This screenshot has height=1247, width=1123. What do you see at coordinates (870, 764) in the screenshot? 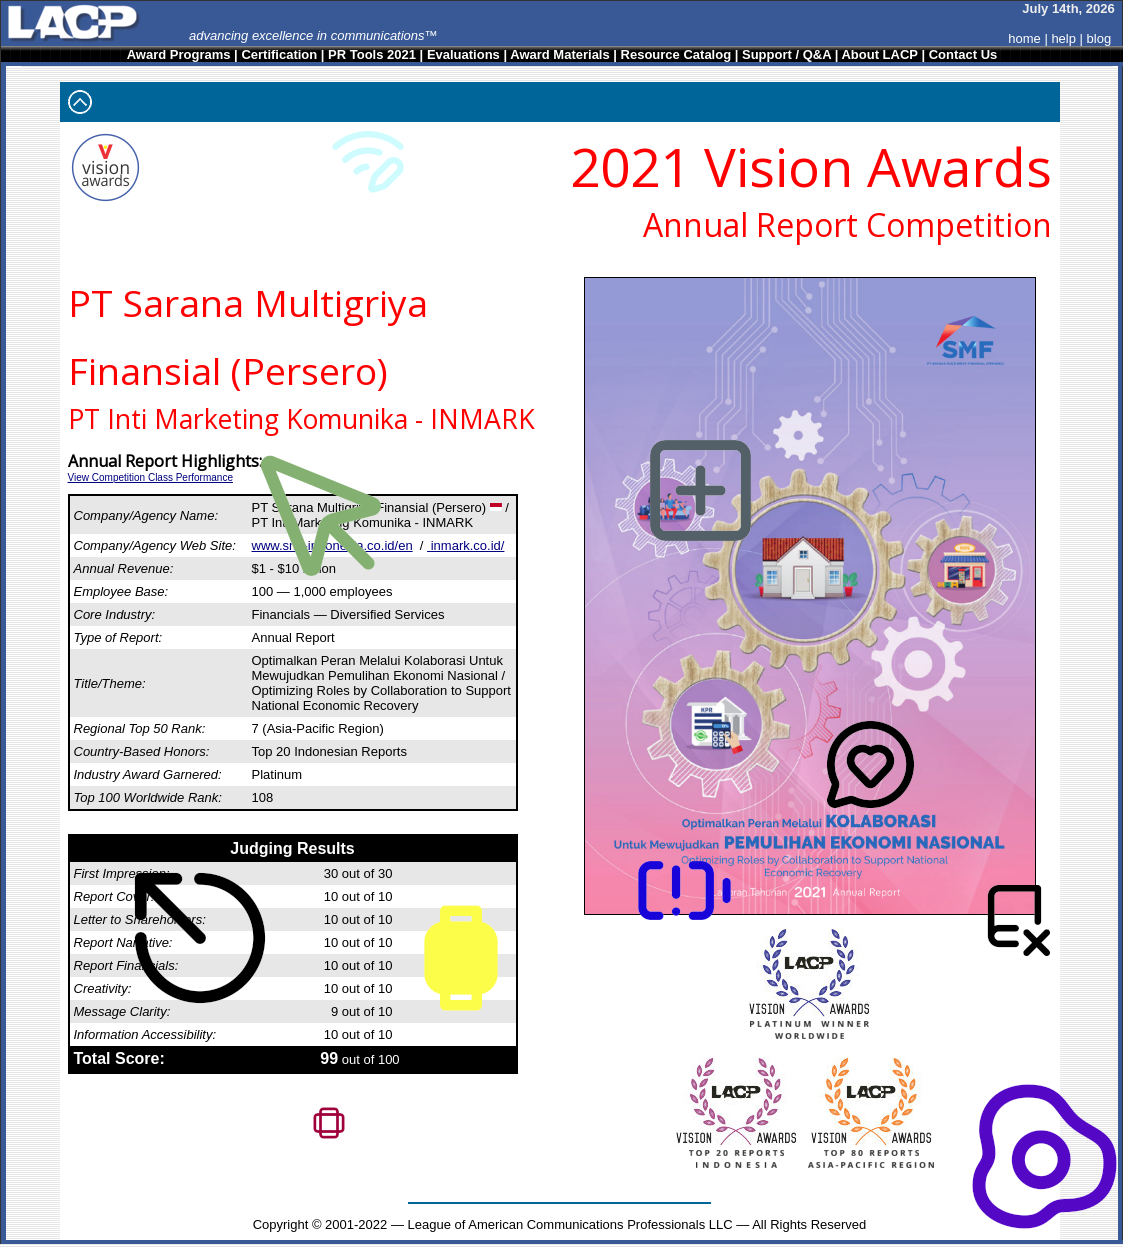
I see `send a message to favorites` at bounding box center [870, 764].